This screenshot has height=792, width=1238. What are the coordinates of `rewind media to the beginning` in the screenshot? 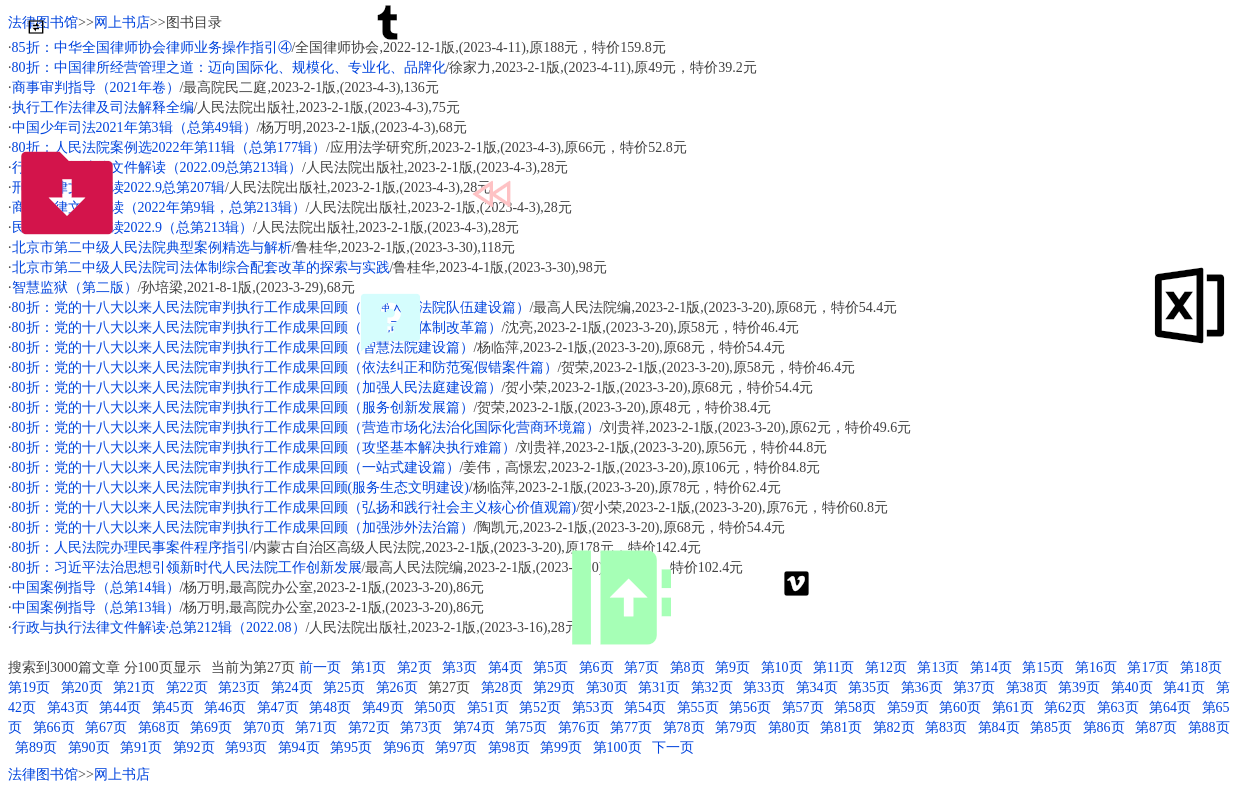 It's located at (493, 194).